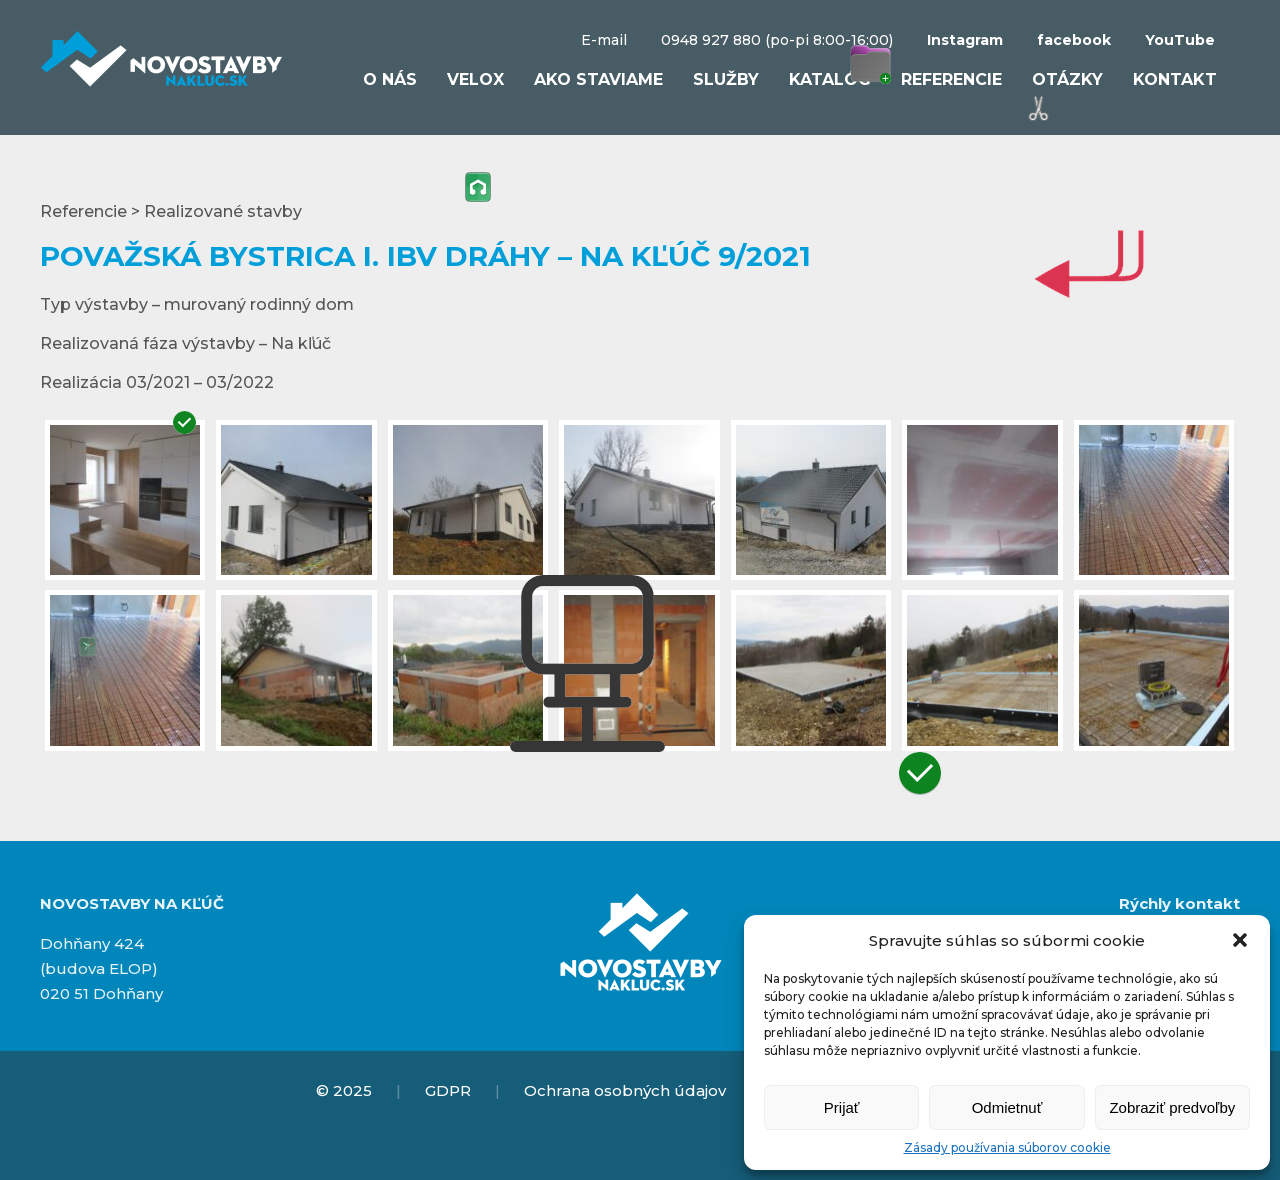 The height and width of the screenshot is (1180, 1280). Describe the element at coordinates (587, 663) in the screenshot. I see `access network settings` at that location.